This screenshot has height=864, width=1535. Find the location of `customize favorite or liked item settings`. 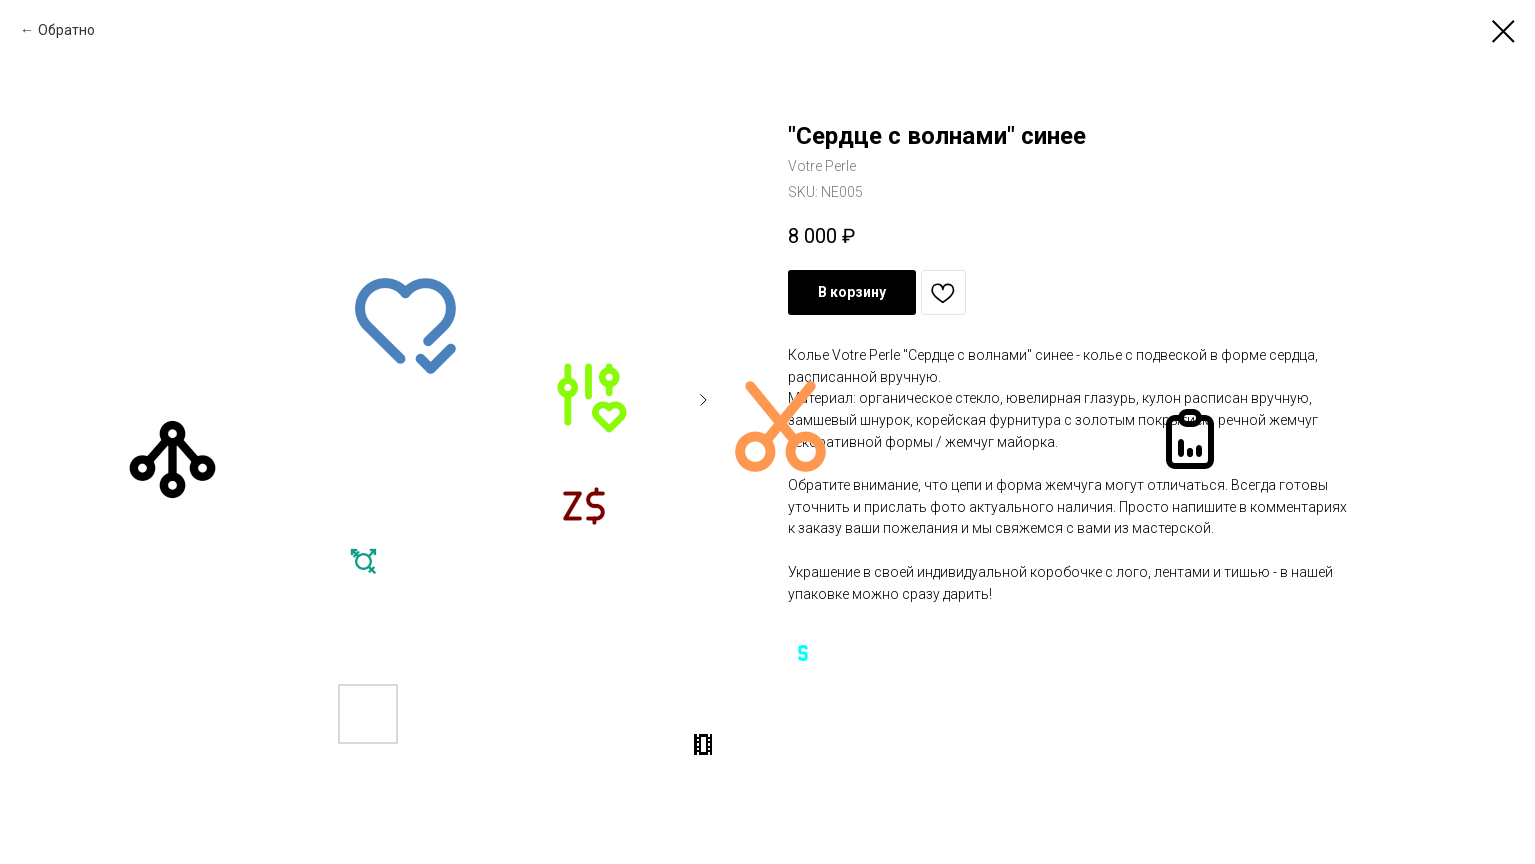

customize favorite or liked item settings is located at coordinates (588, 394).